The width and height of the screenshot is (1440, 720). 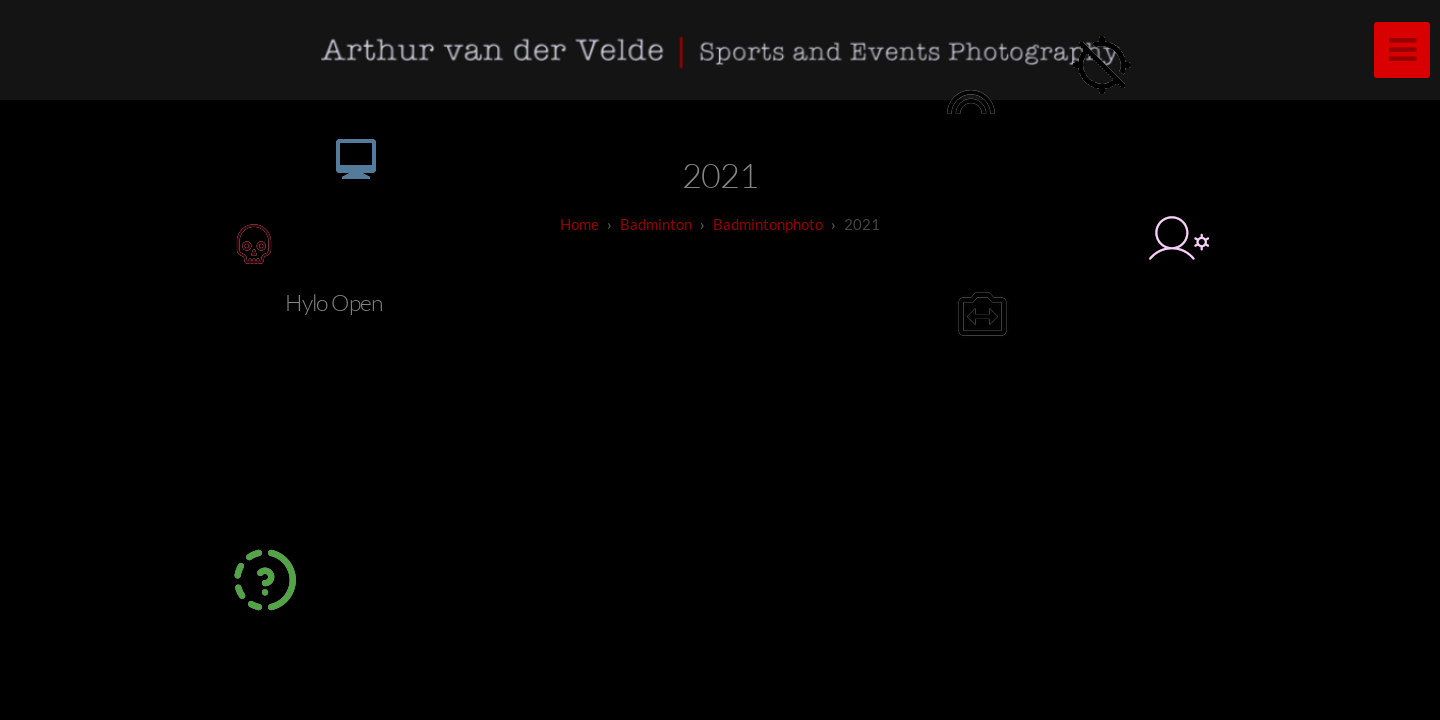 I want to click on indicates dangerous or harmful content, so click(x=254, y=244).